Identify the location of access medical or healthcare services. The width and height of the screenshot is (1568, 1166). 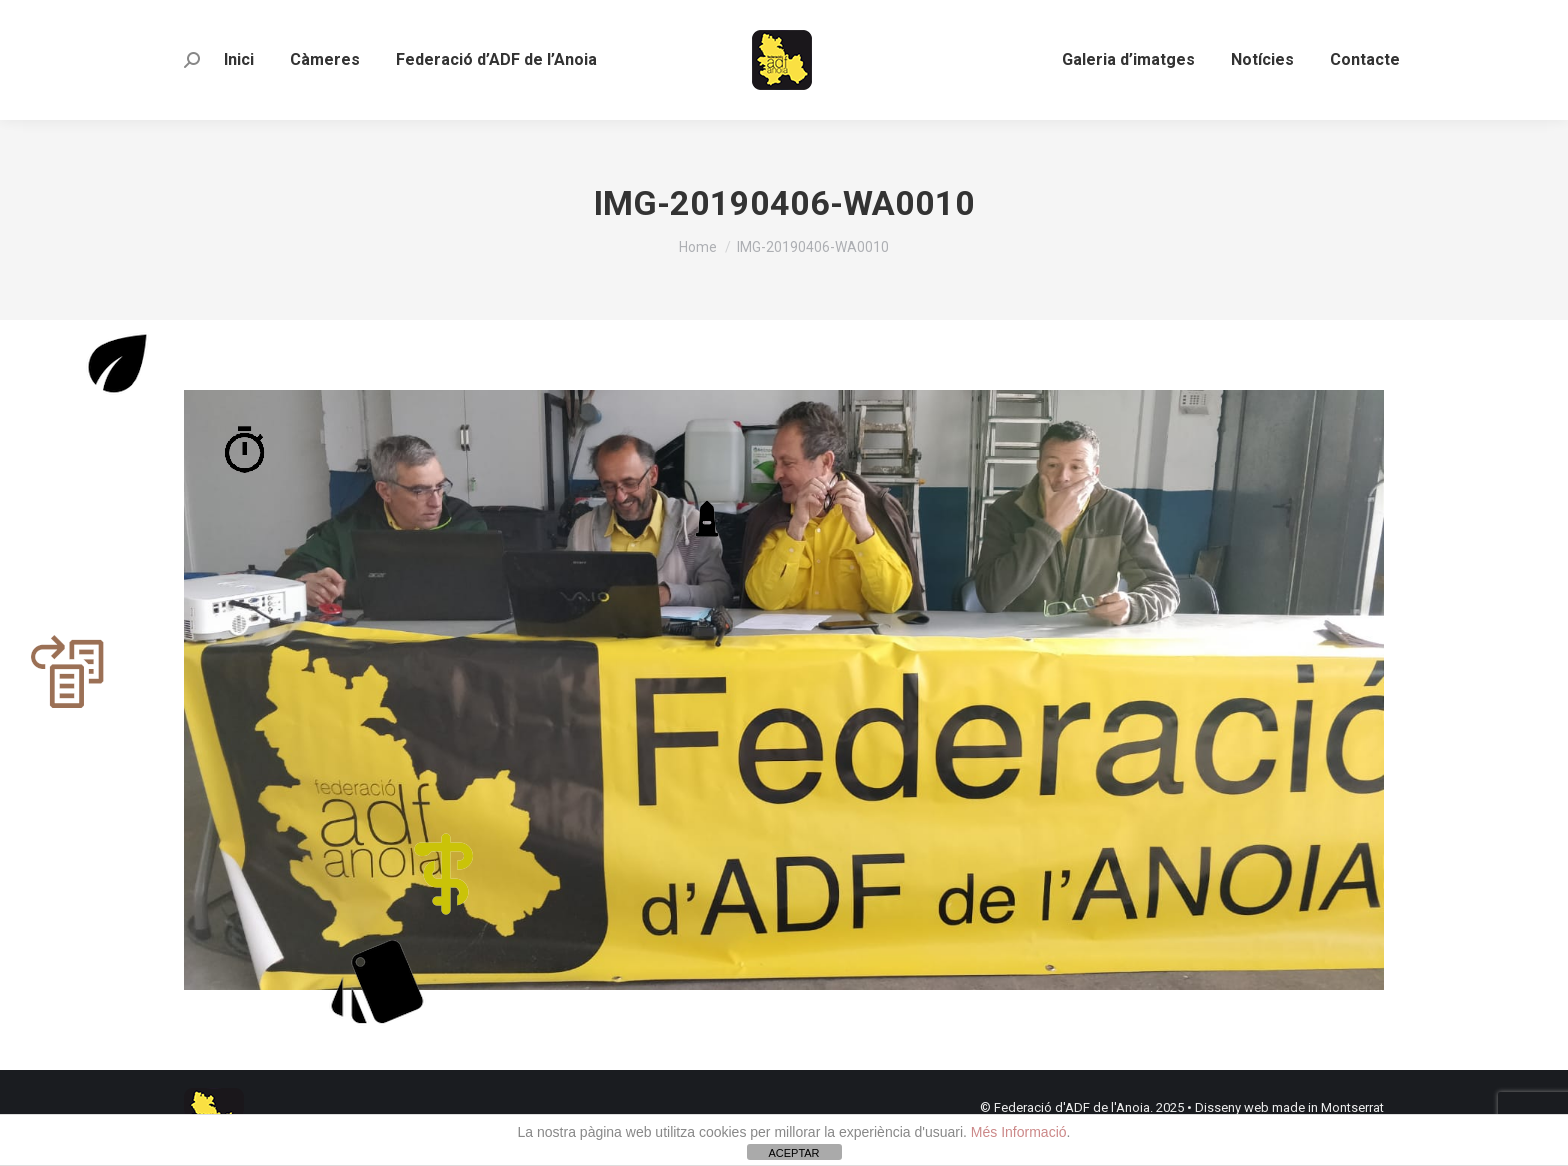
(446, 874).